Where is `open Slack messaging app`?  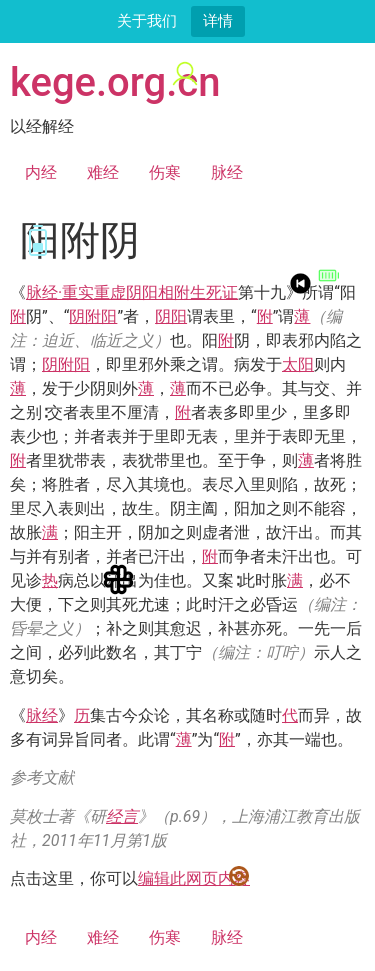
open Slack messaging app is located at coordinates (118, 579).